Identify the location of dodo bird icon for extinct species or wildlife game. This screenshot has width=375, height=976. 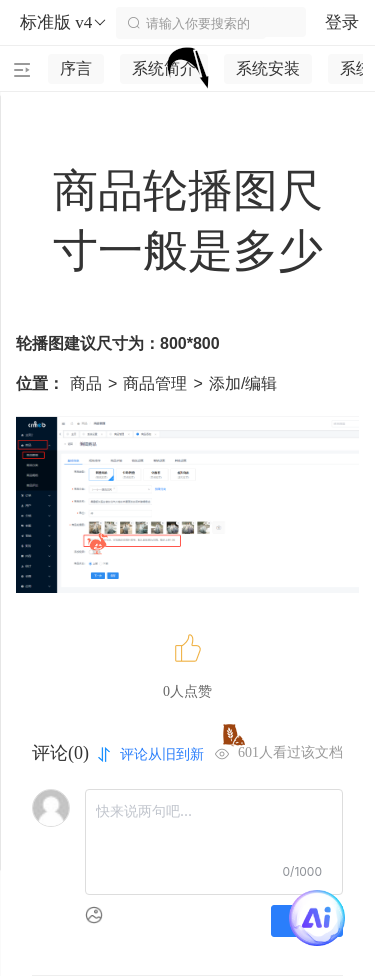
(97, 543).